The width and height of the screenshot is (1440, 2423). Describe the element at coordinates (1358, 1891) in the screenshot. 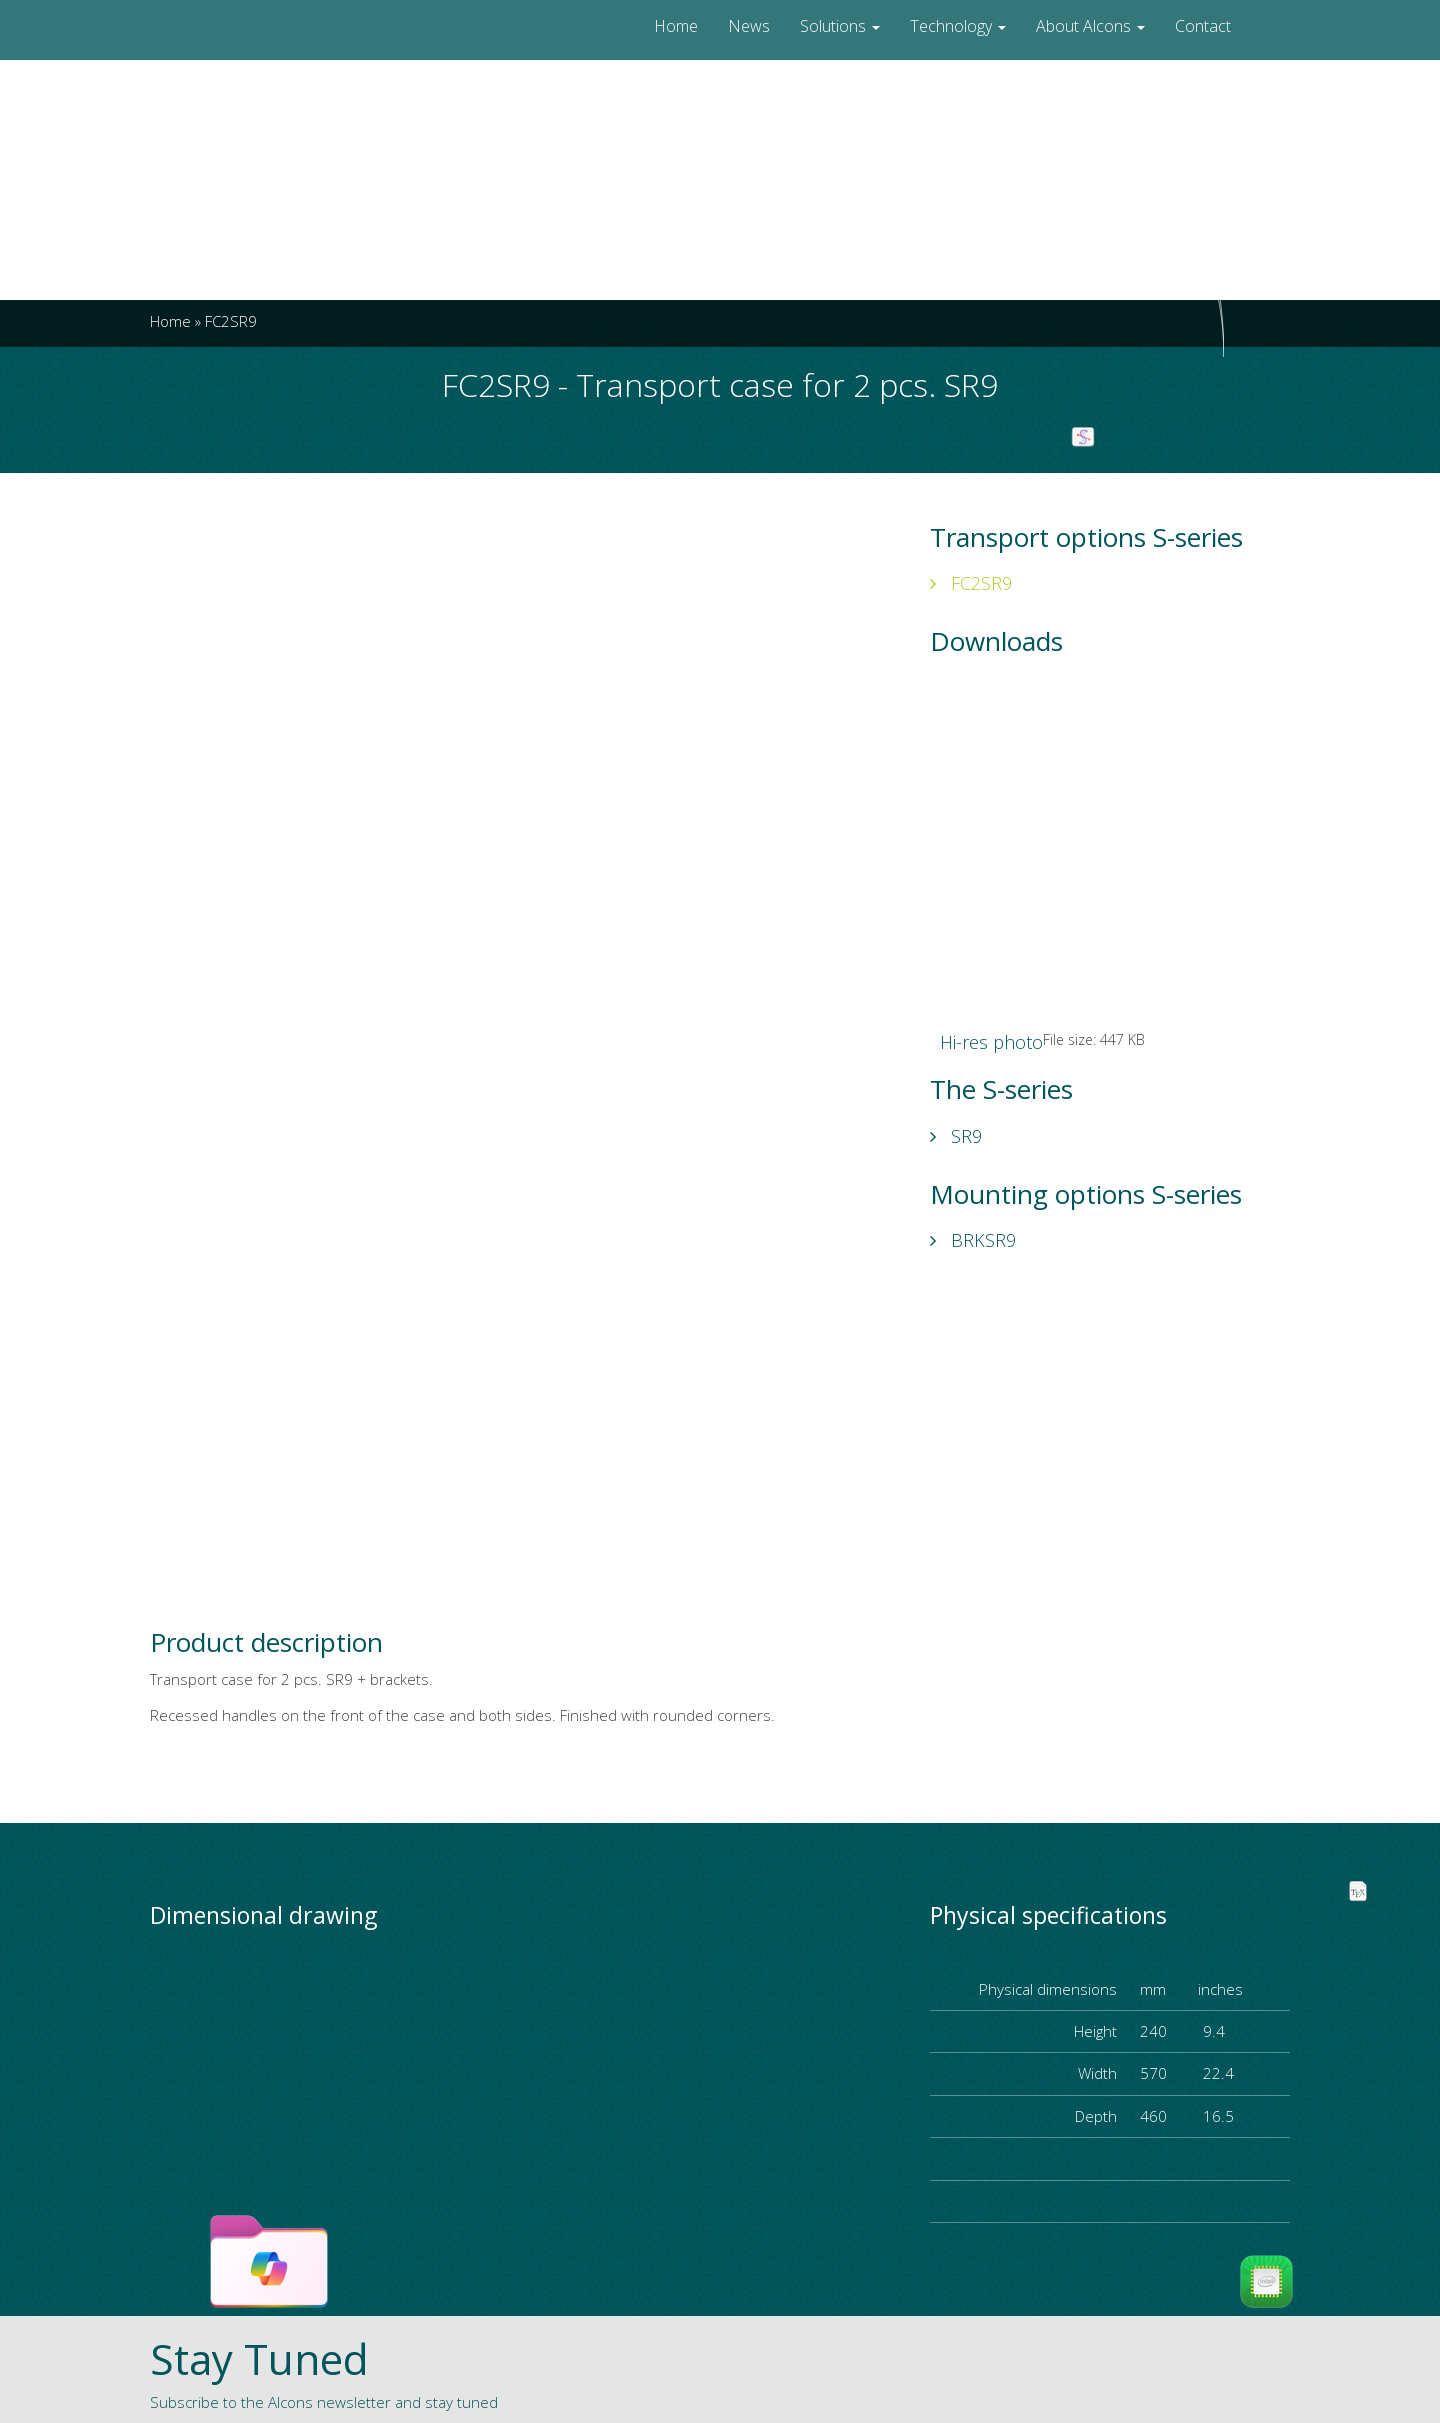

I see `a LaTeX or TeX document file` at that location.